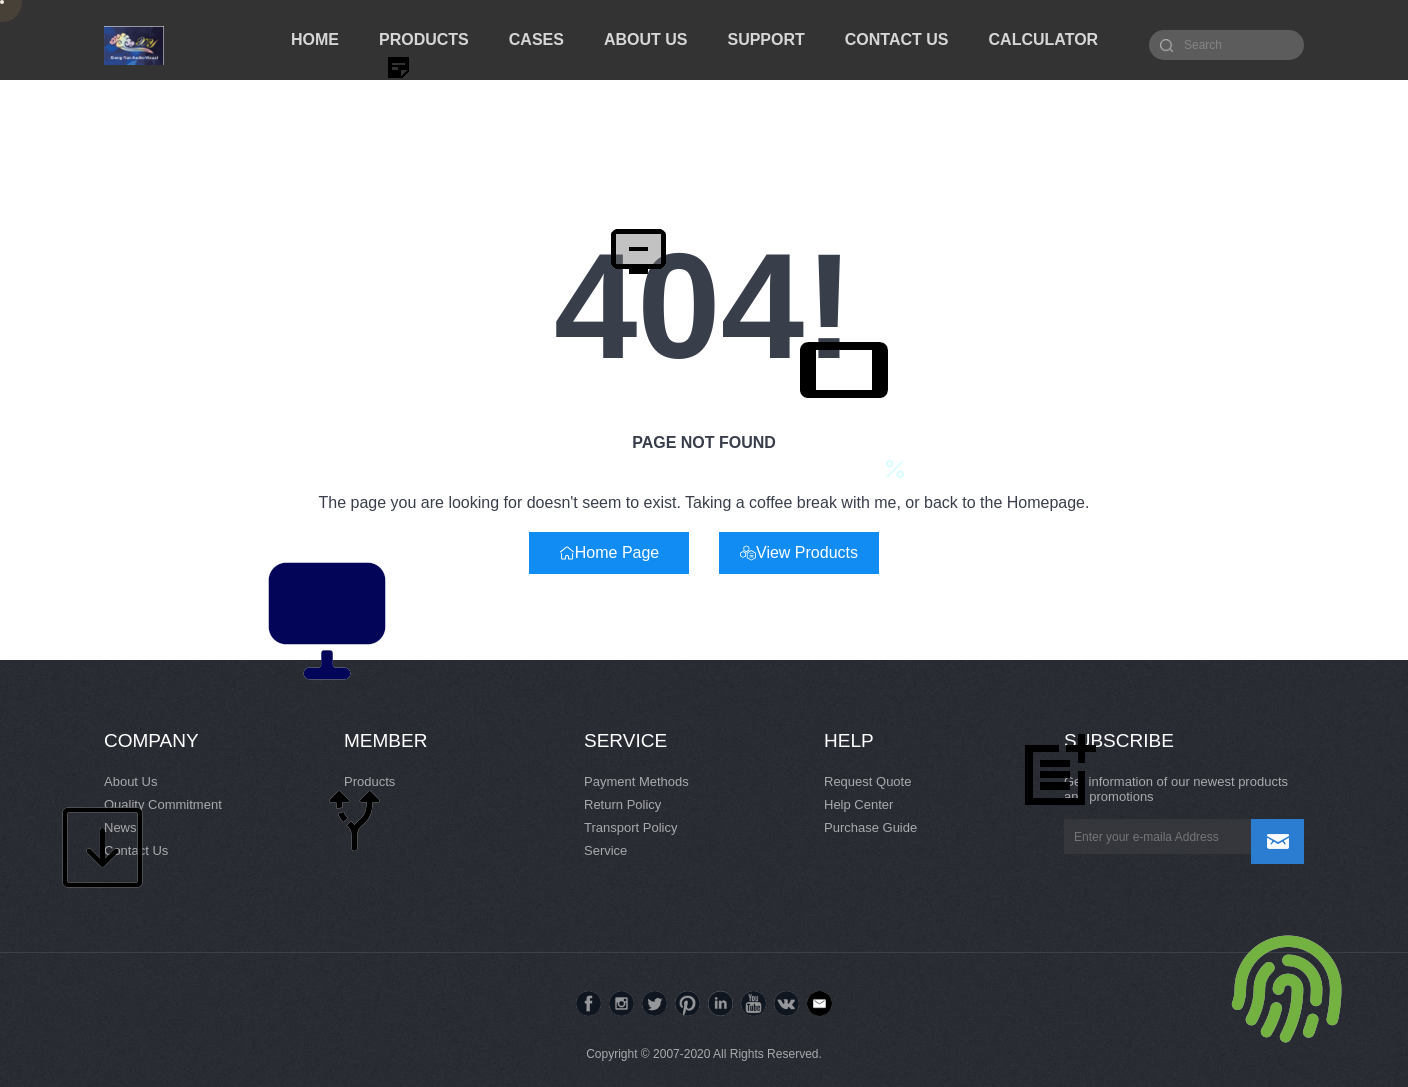 The height and width of the screenshot is (1087, 1408). I want to click on rotate device to landscape orientation, so click(844, 370).